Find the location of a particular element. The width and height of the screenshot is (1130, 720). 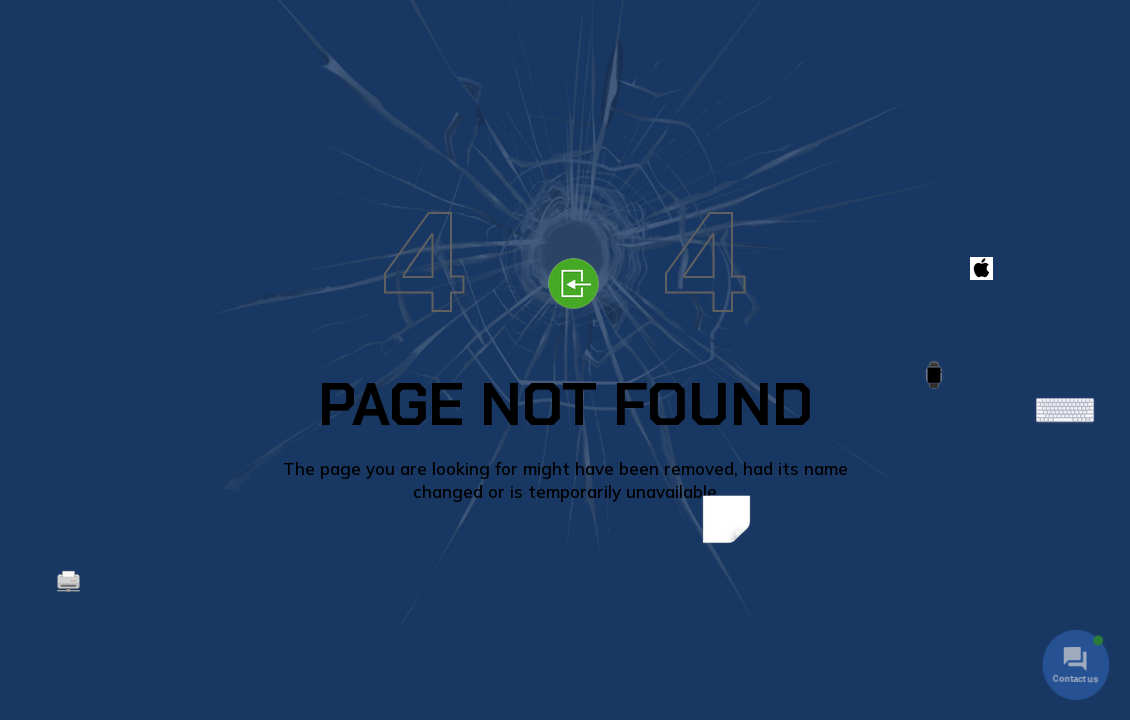

apple system service or background process is located at coordinates (981, 268).